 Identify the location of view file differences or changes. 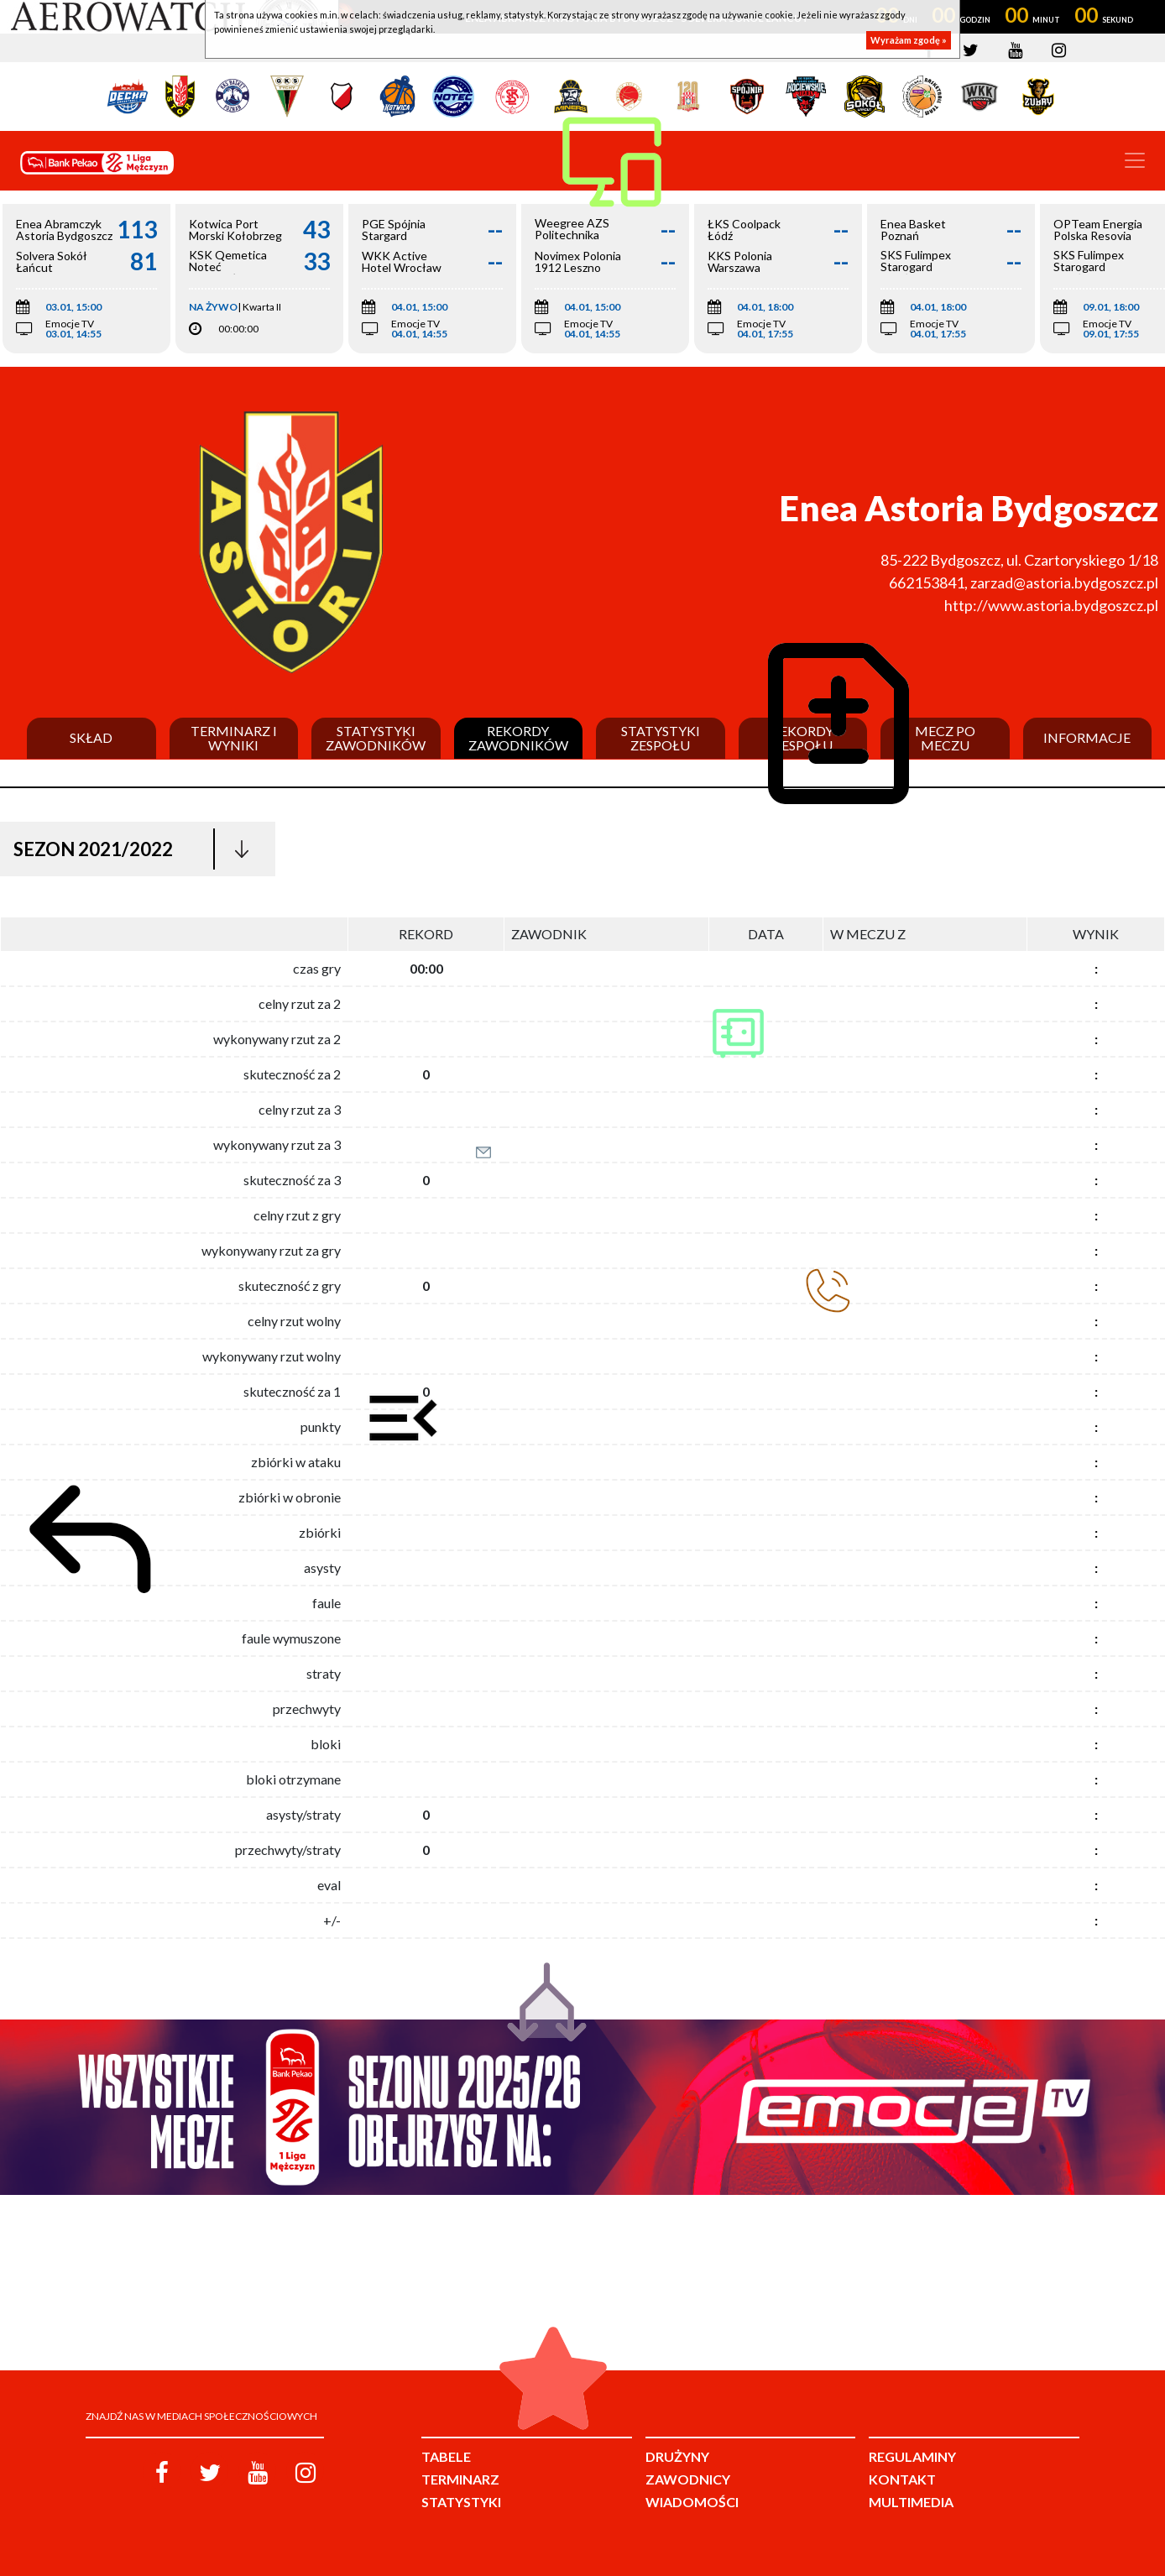
(838, 724).